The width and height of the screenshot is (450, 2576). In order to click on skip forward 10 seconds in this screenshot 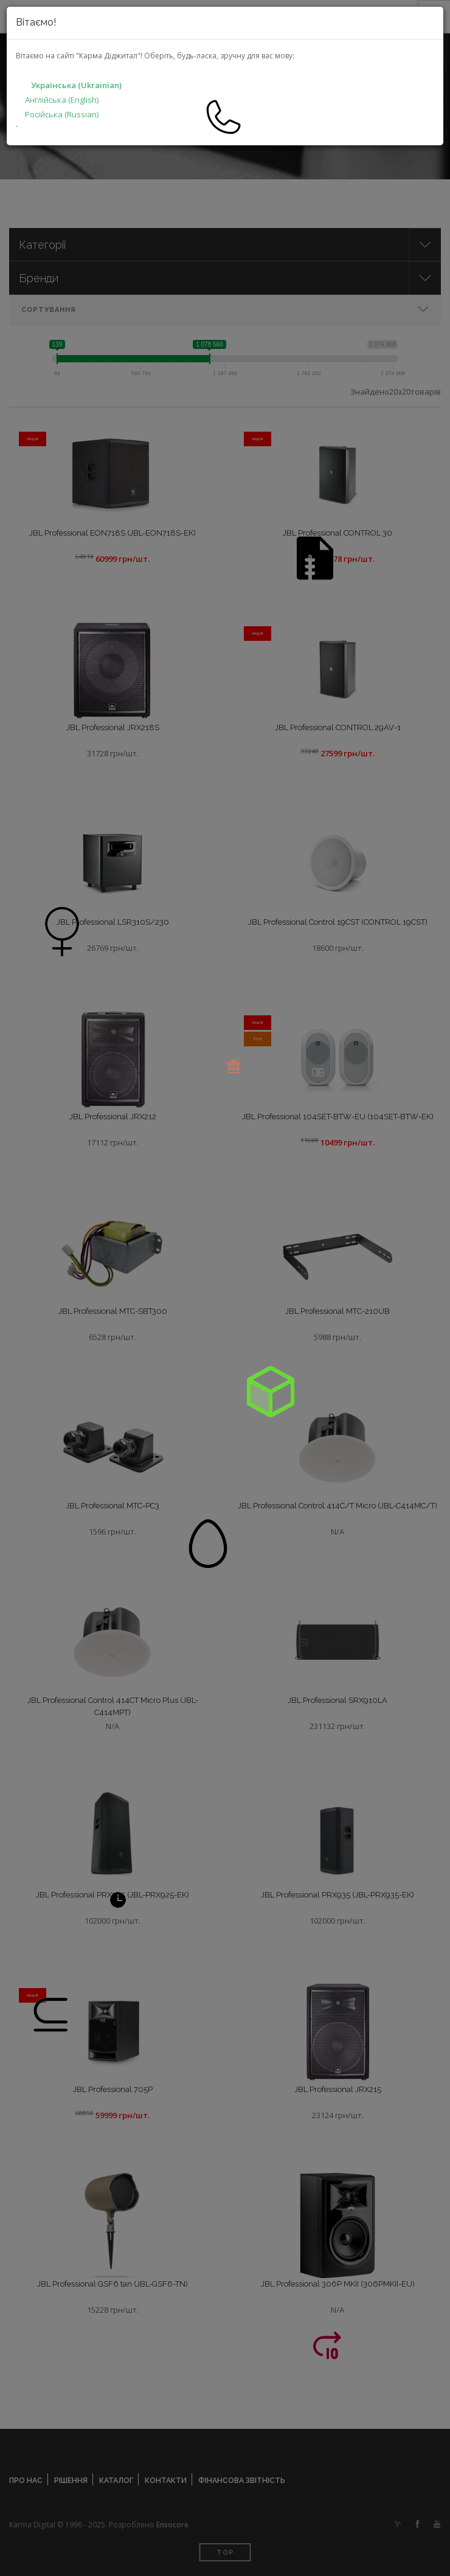, I will do `click(328, 2346)`.